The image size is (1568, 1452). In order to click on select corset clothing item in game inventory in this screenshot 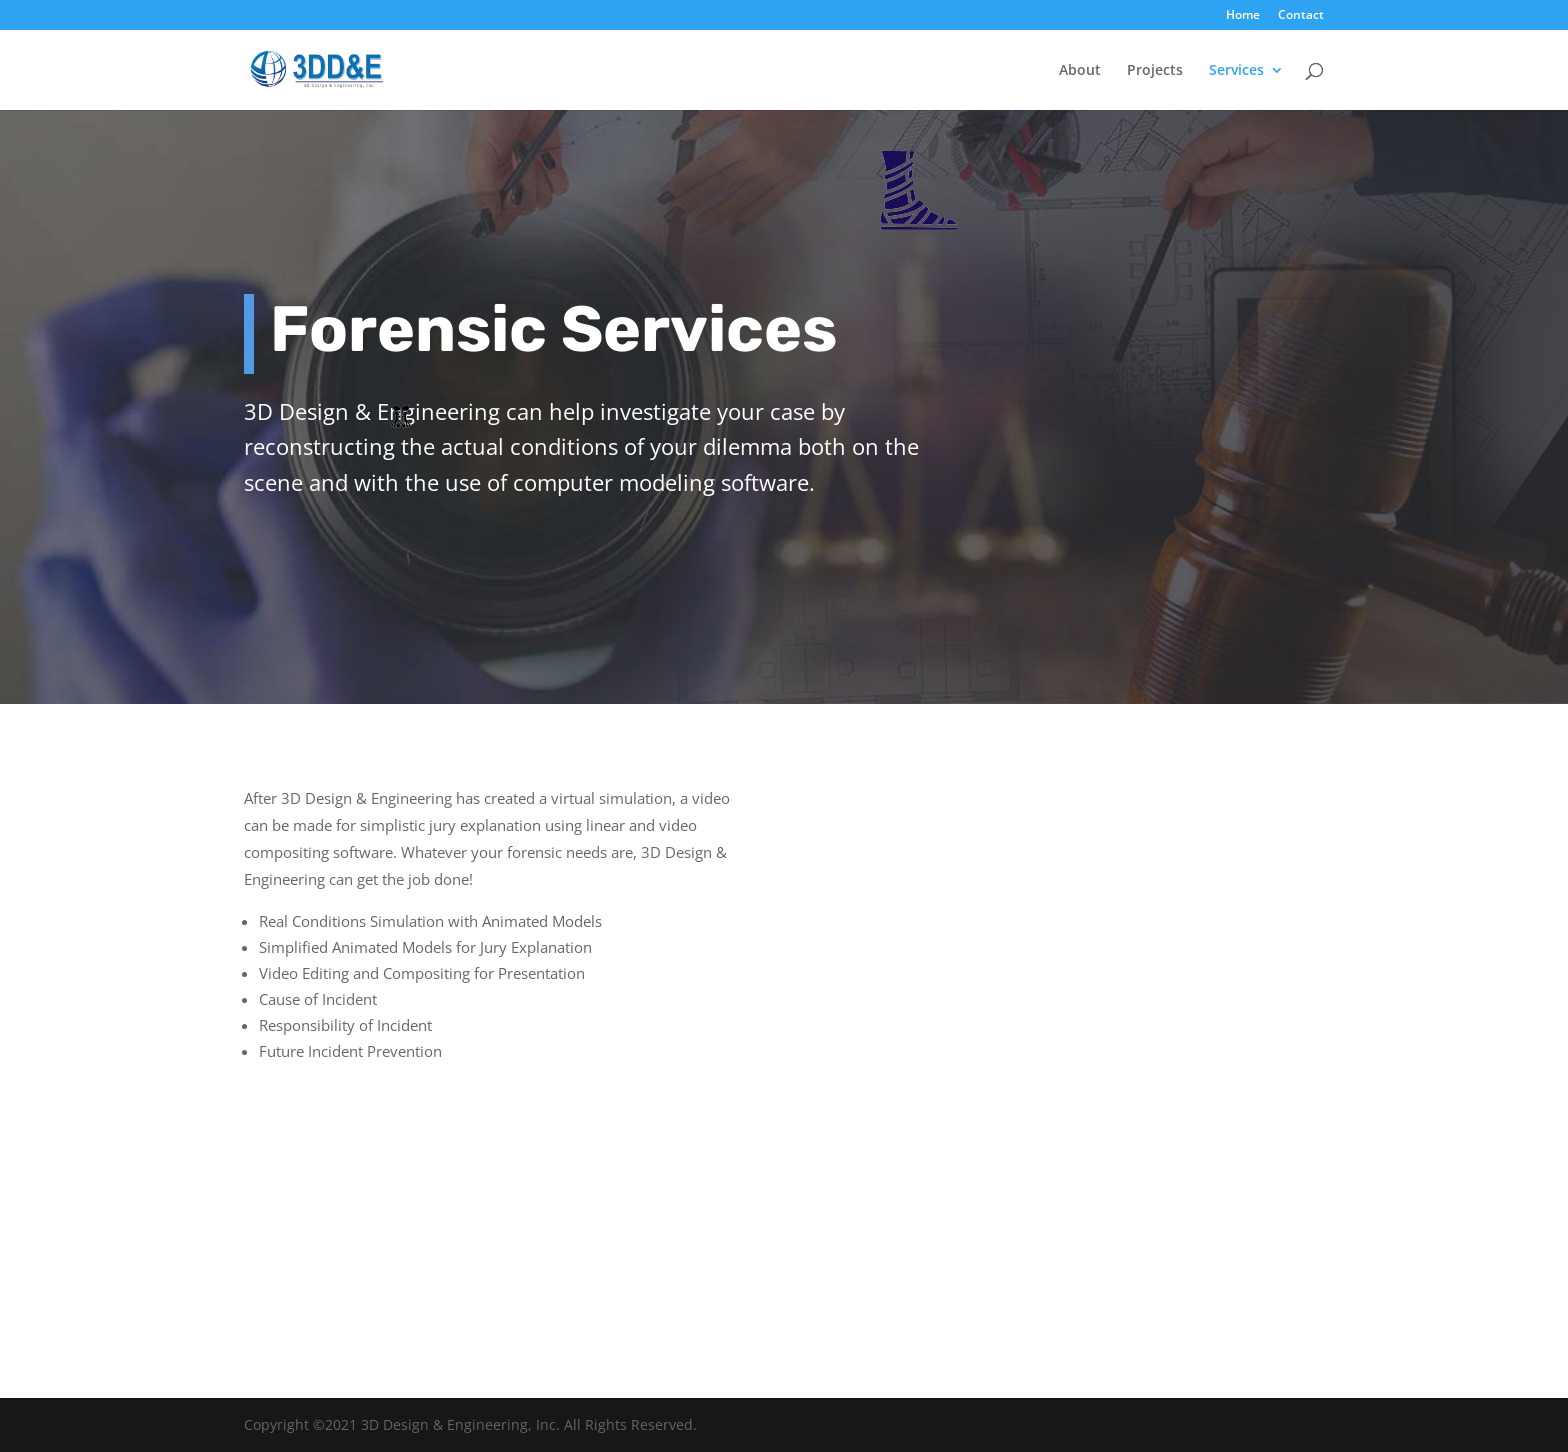, I will do `click(401, 416)`.